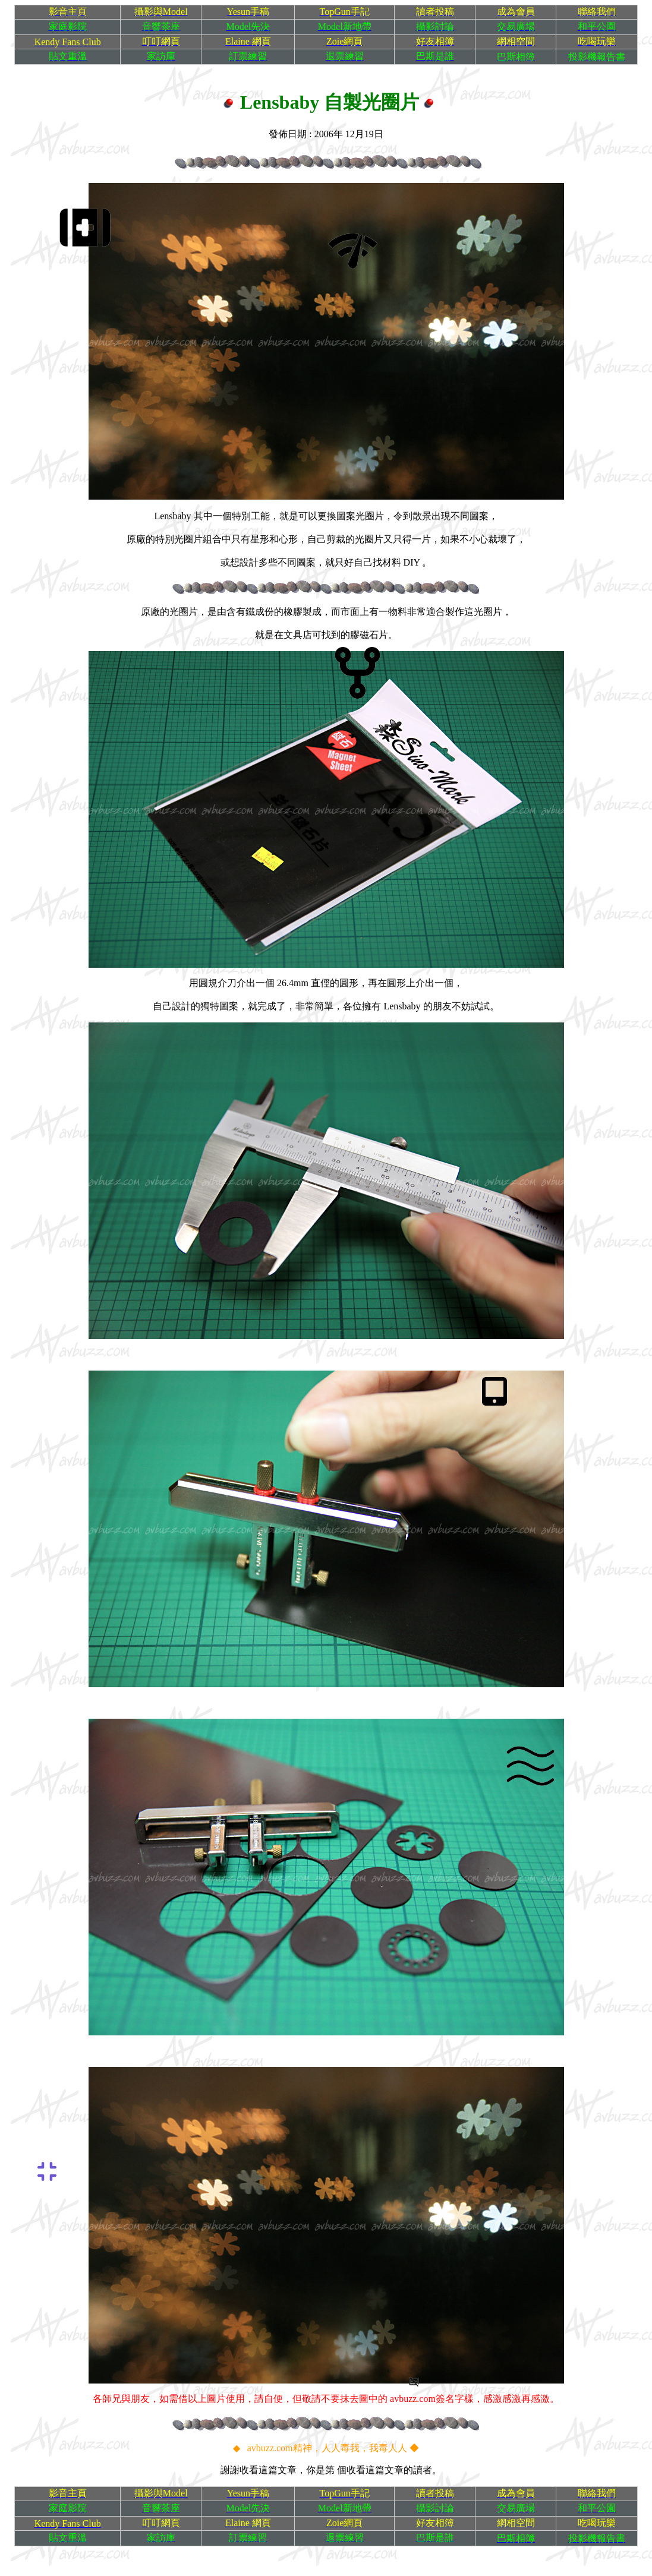 The image size is (652, 2576). What do you see at coordinates (47, 2171) in the screenshot?
I see `compress or reduce content size` at bounding box center [47, 2171].